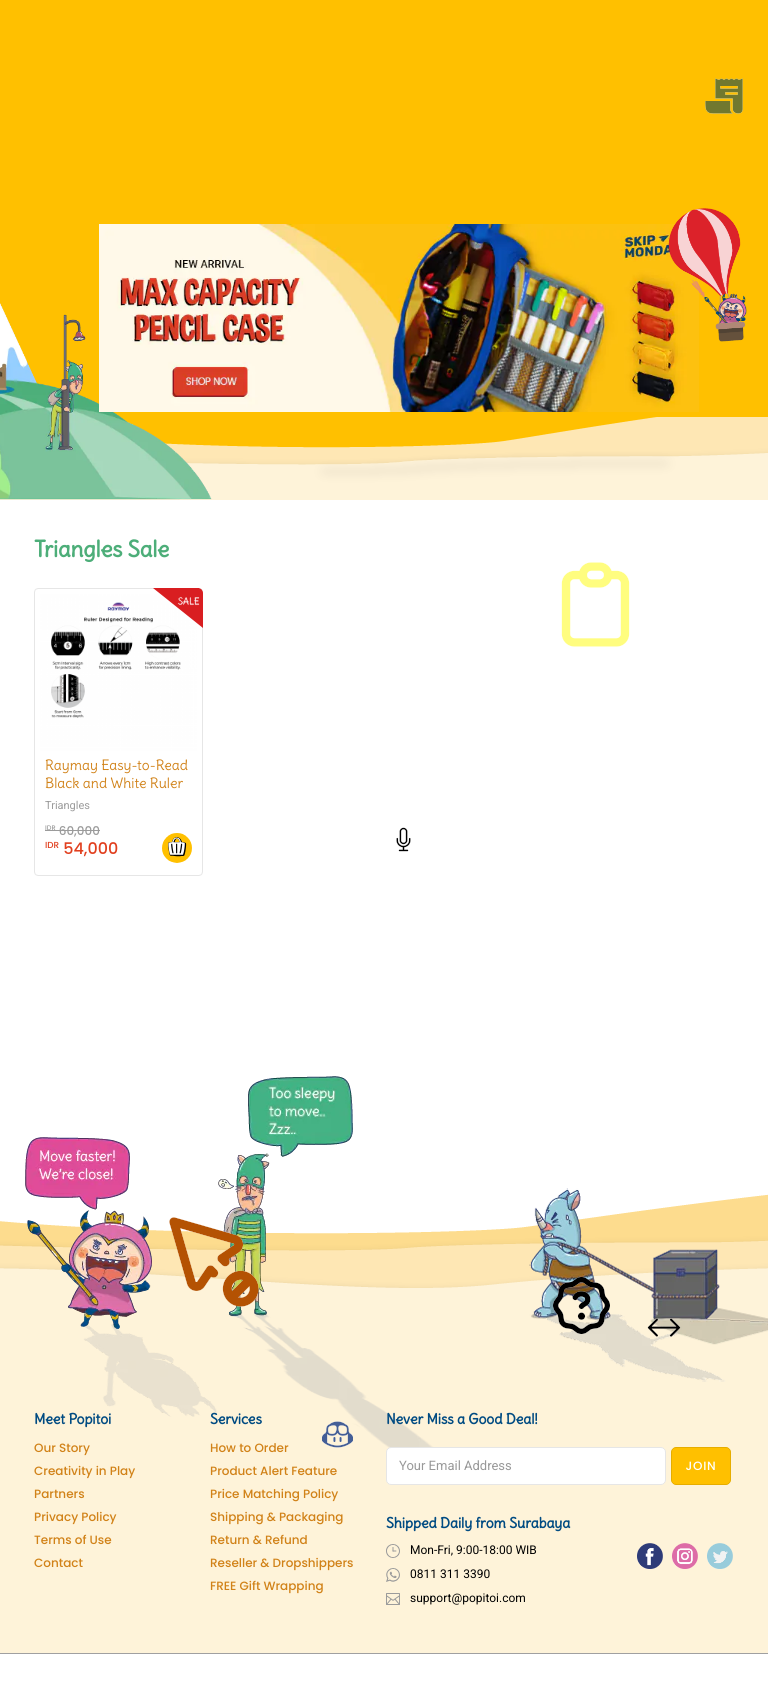 This screenshot has width=768, height=1694. Describe the element at coordinates (581, 1305) in the screenshot. I see `indicates unverified status or identity` at that location.